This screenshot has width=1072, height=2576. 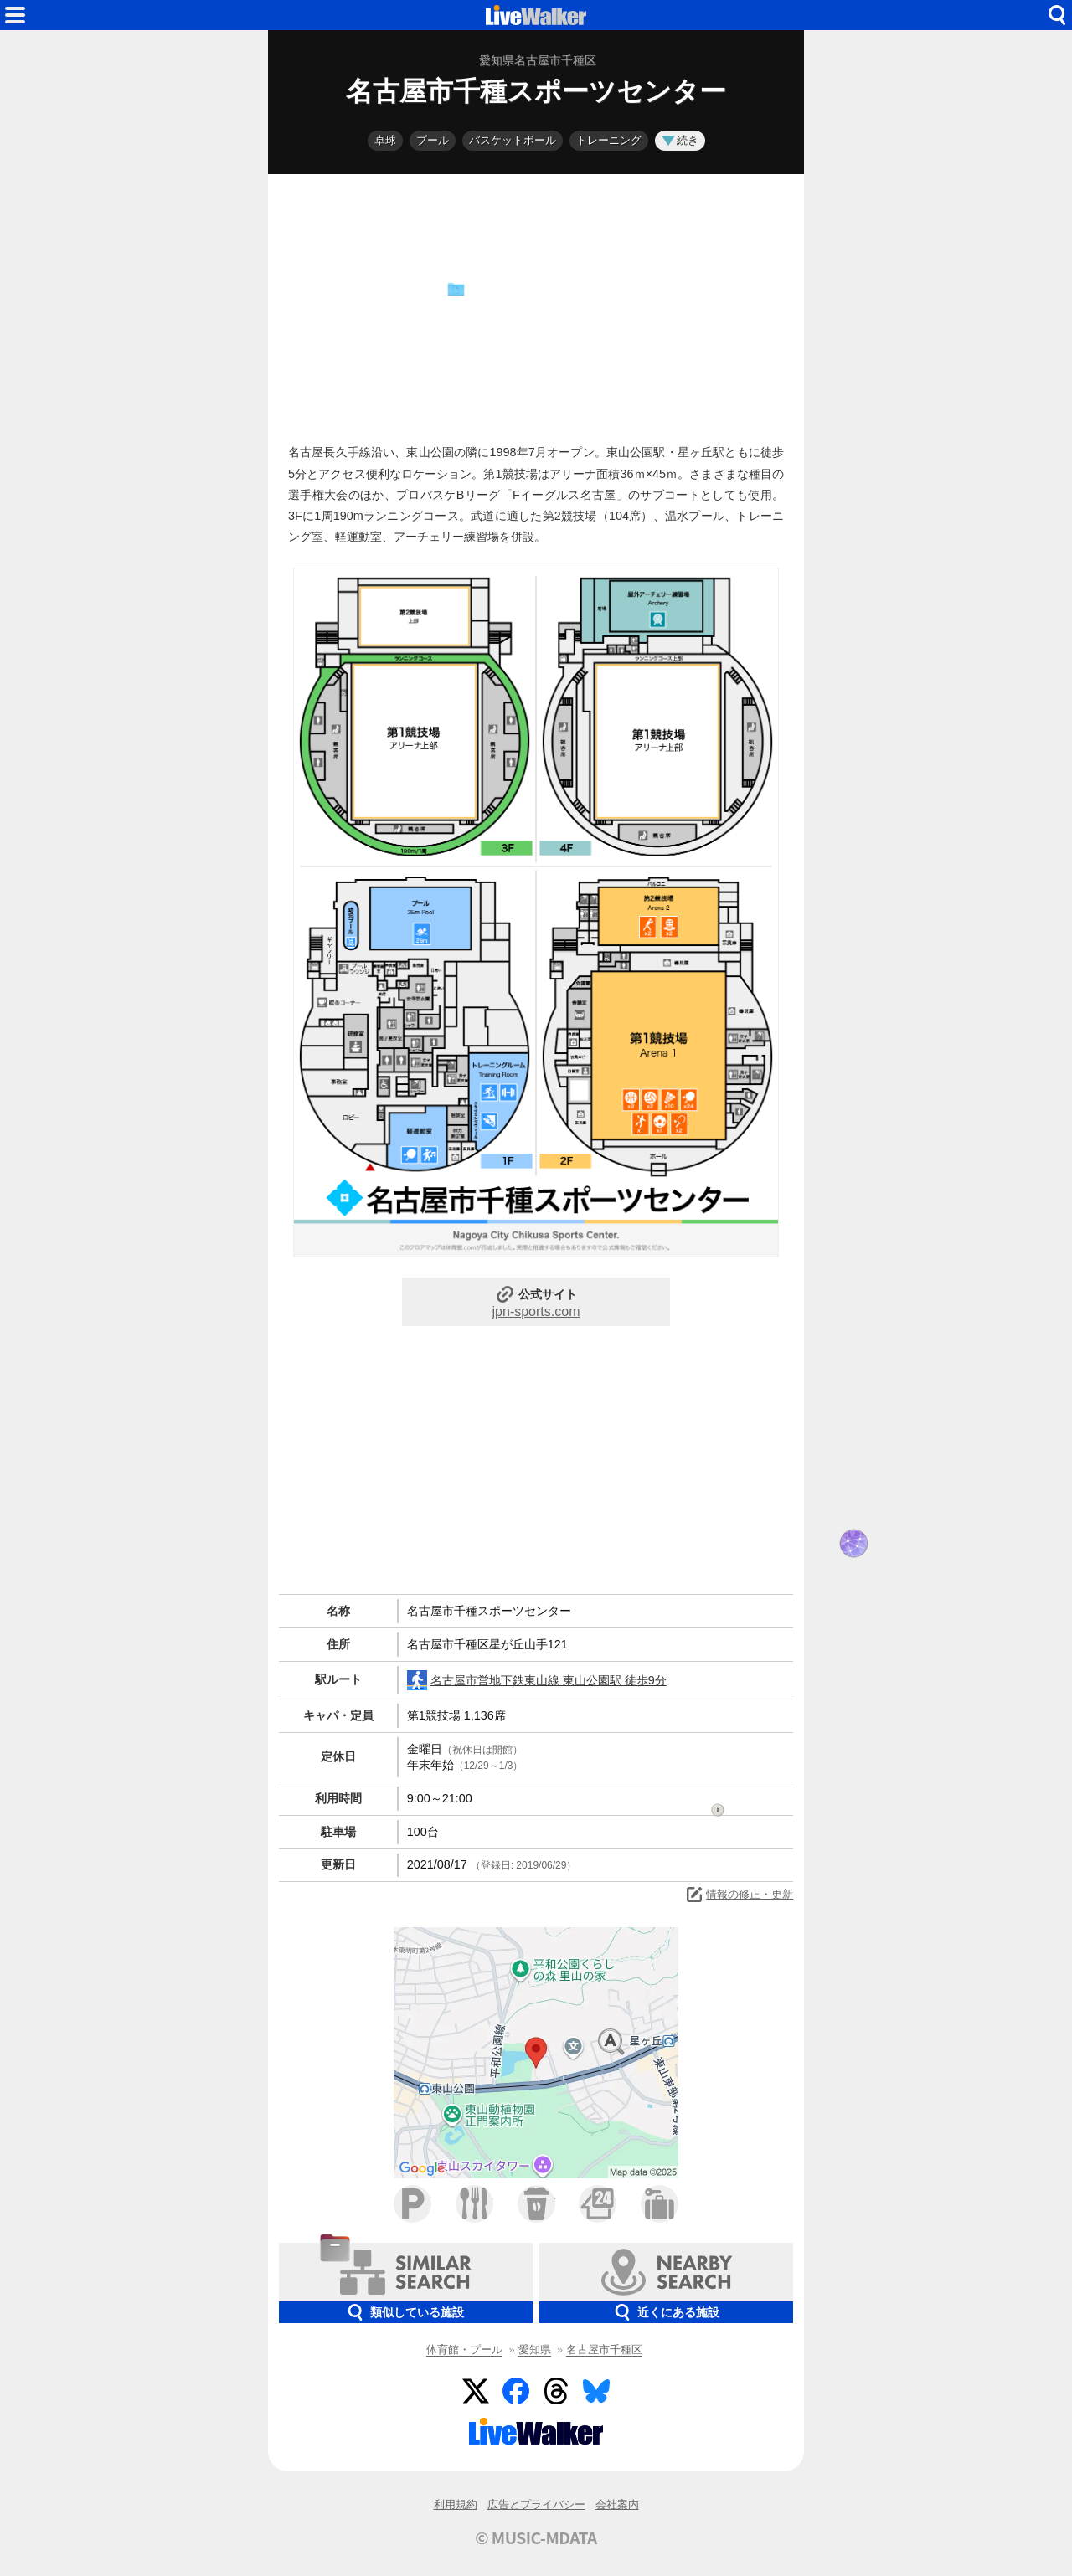 I want to click on open web browser or internet applications, so click(x=853, y=1543).